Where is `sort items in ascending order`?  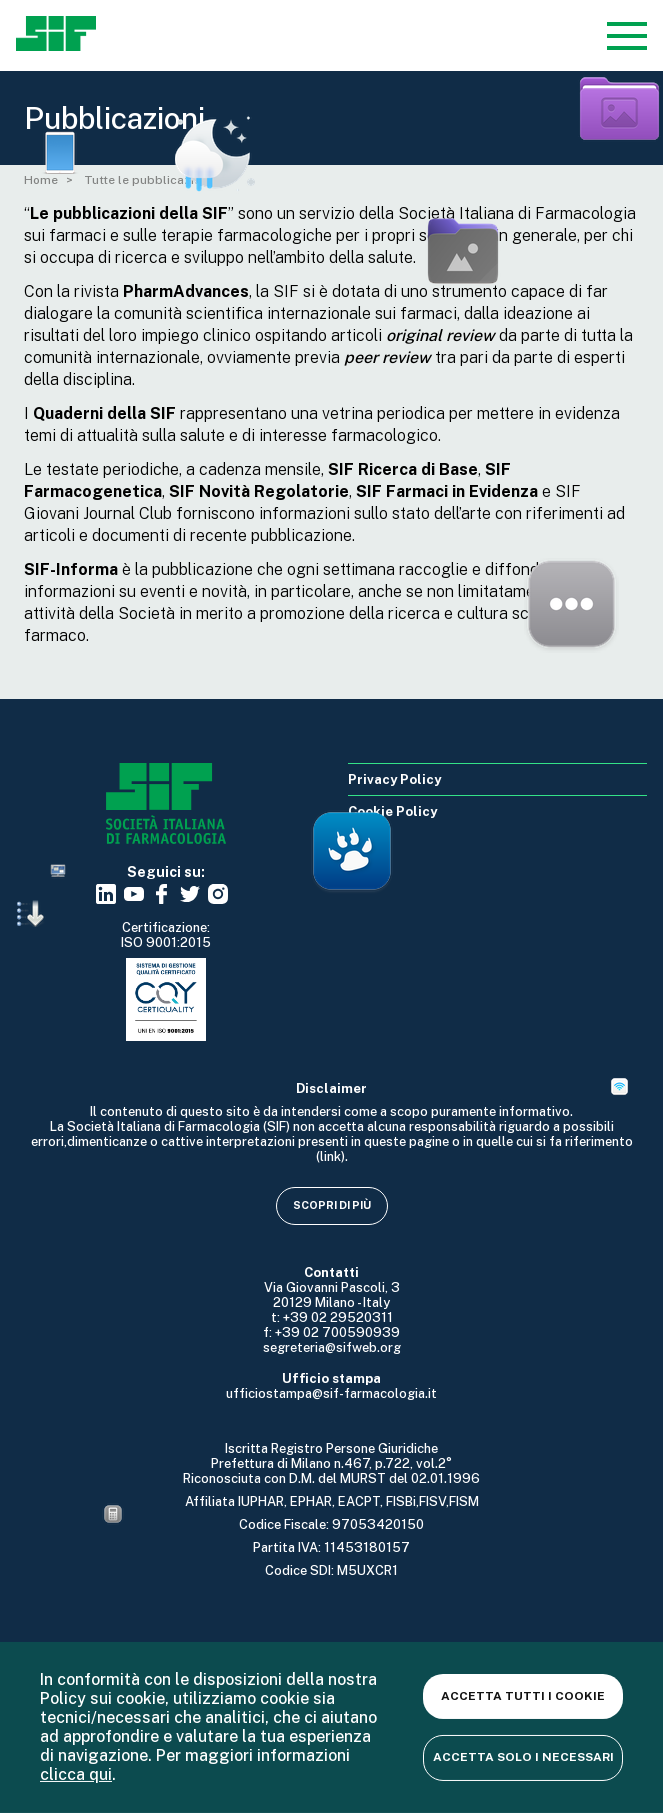 sort items in ascending order is located at coordinates (31, 914).